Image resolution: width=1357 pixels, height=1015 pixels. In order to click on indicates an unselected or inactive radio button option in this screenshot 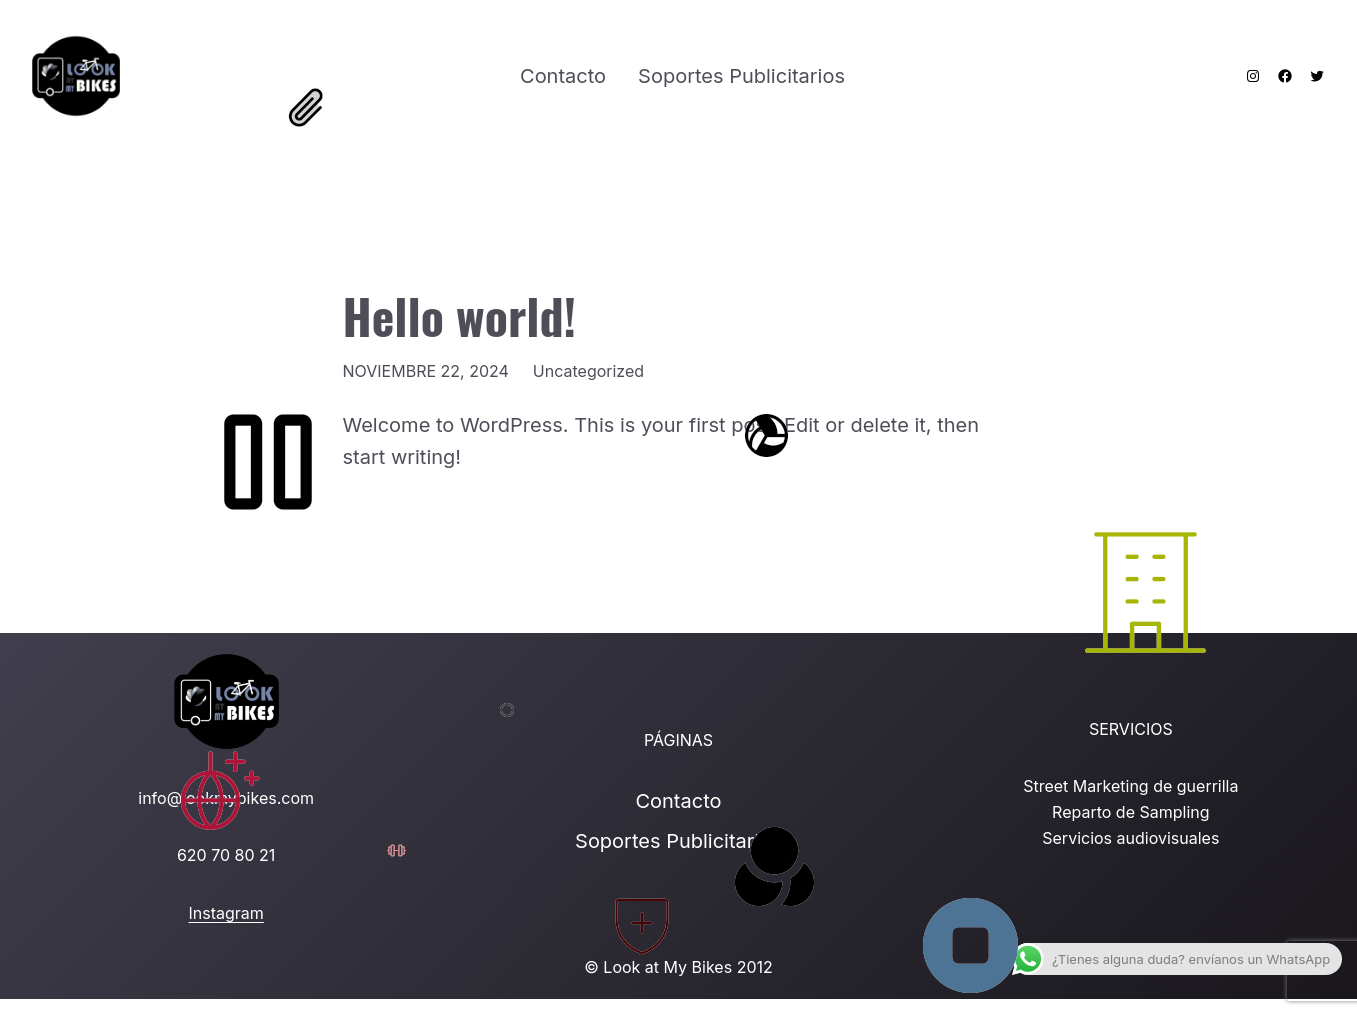, I will do `click(507, 710)`.